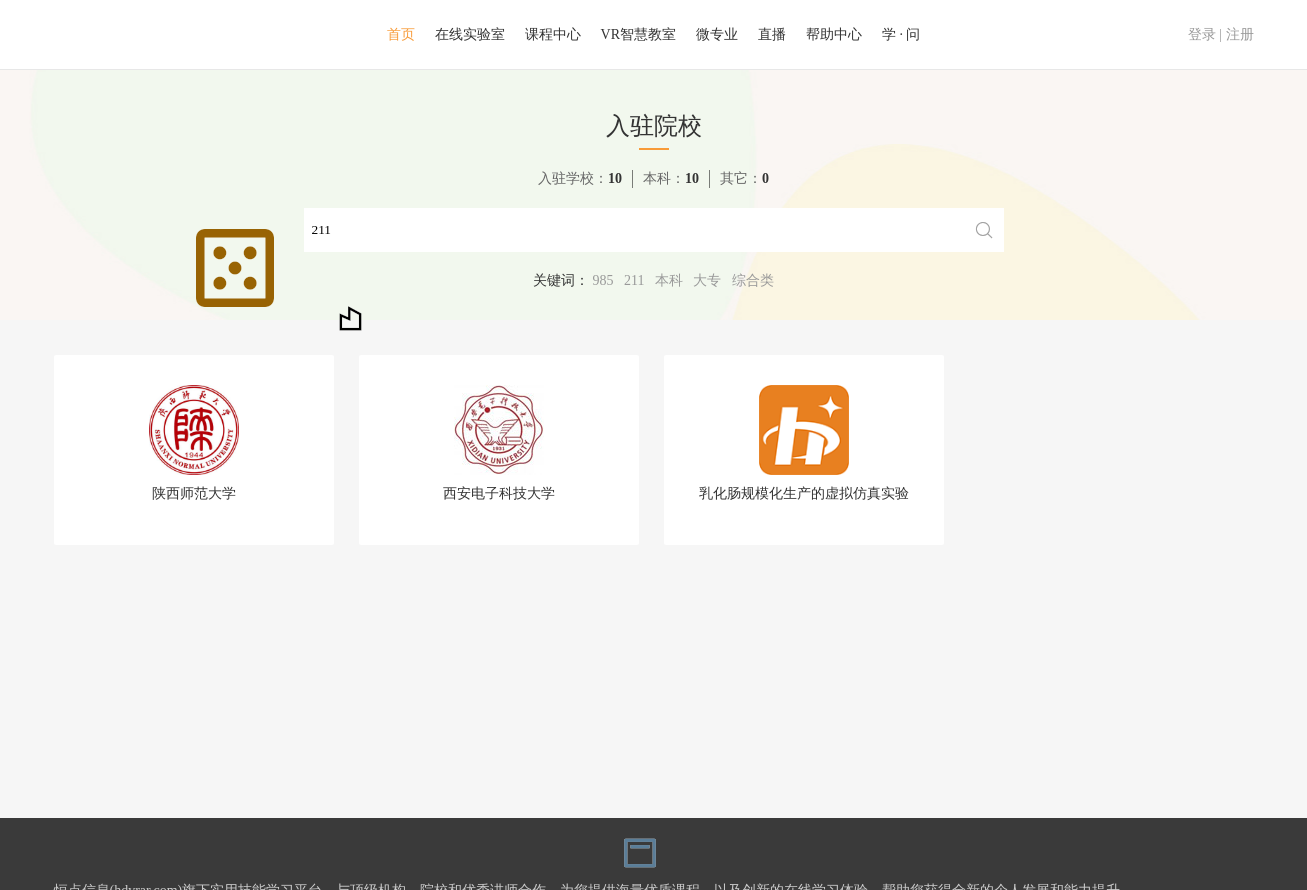  What do you see at coordinates (350, 319) in the screenshot?
I see `view building or property details` at bounding box center [350, 319].